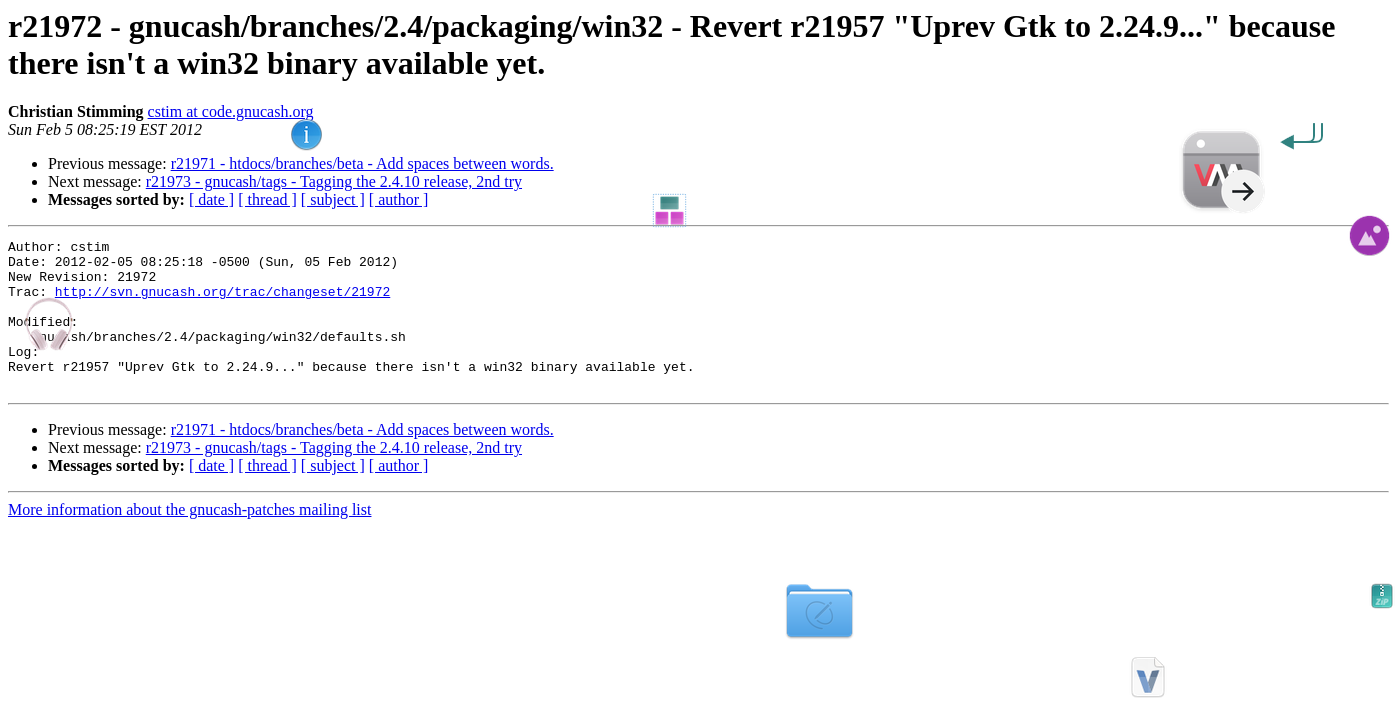 The height and width of the screenshot is (720, 1397). I want to click on access help or about information, so click(306, 134).